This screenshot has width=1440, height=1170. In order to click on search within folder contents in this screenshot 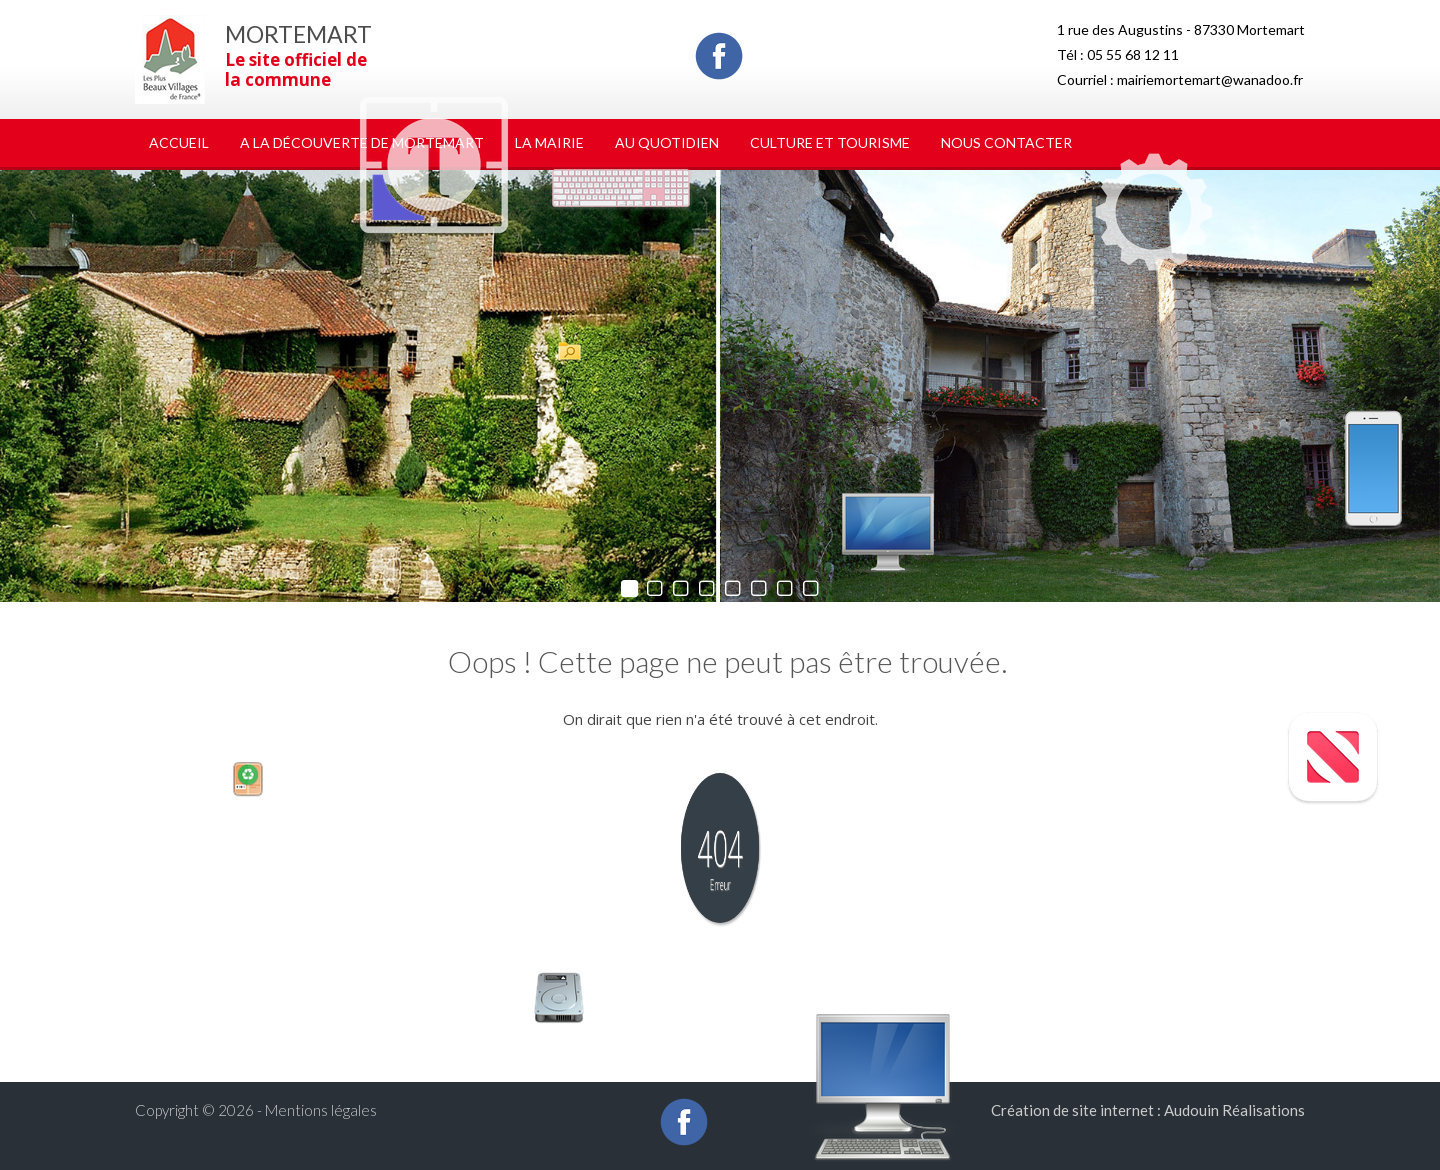, I will do `click(569, 351)`.